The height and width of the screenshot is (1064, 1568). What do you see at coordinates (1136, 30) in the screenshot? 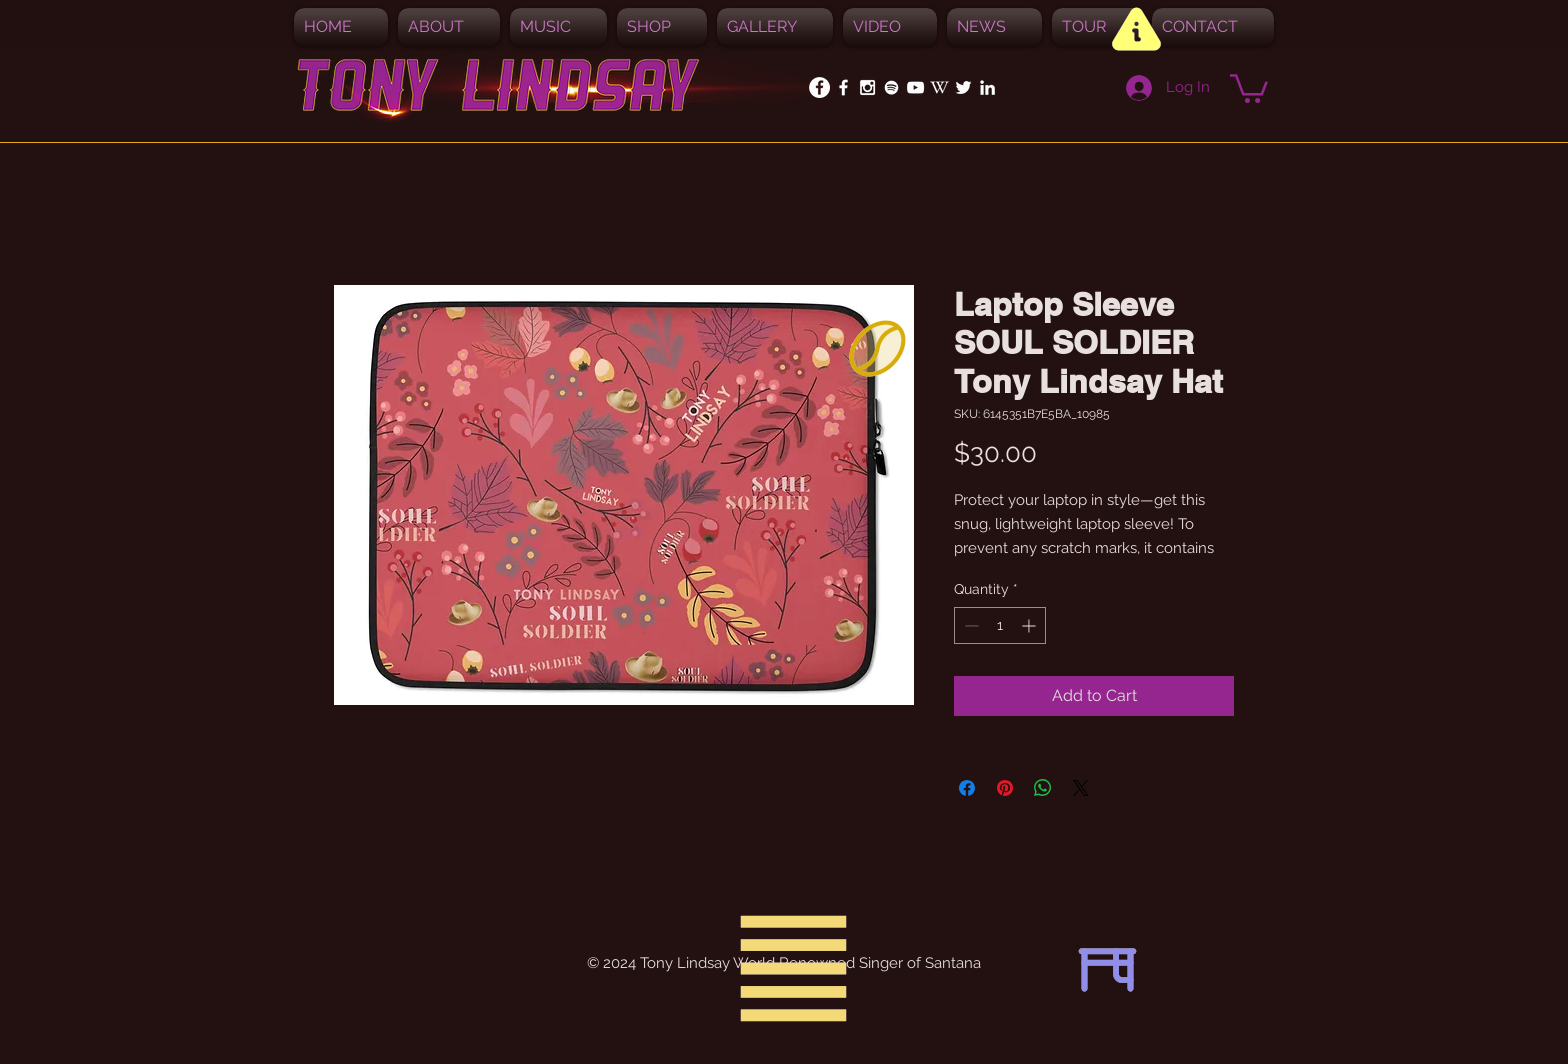
I see `view important information or notice` at bounding box center [1136, 30].